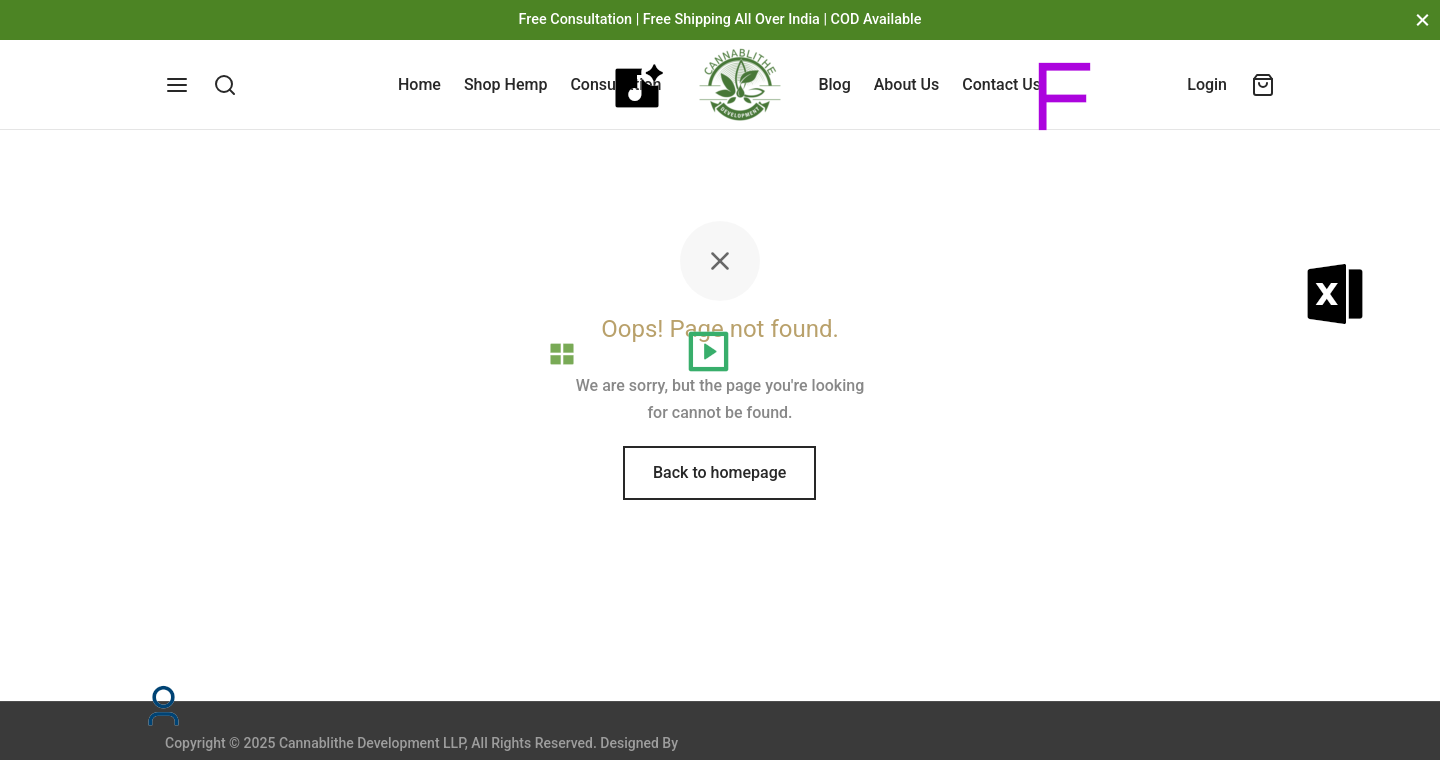 This screenshot has height=760, width=1440. I want to click on switch to grid view layout, so click(562, 354).